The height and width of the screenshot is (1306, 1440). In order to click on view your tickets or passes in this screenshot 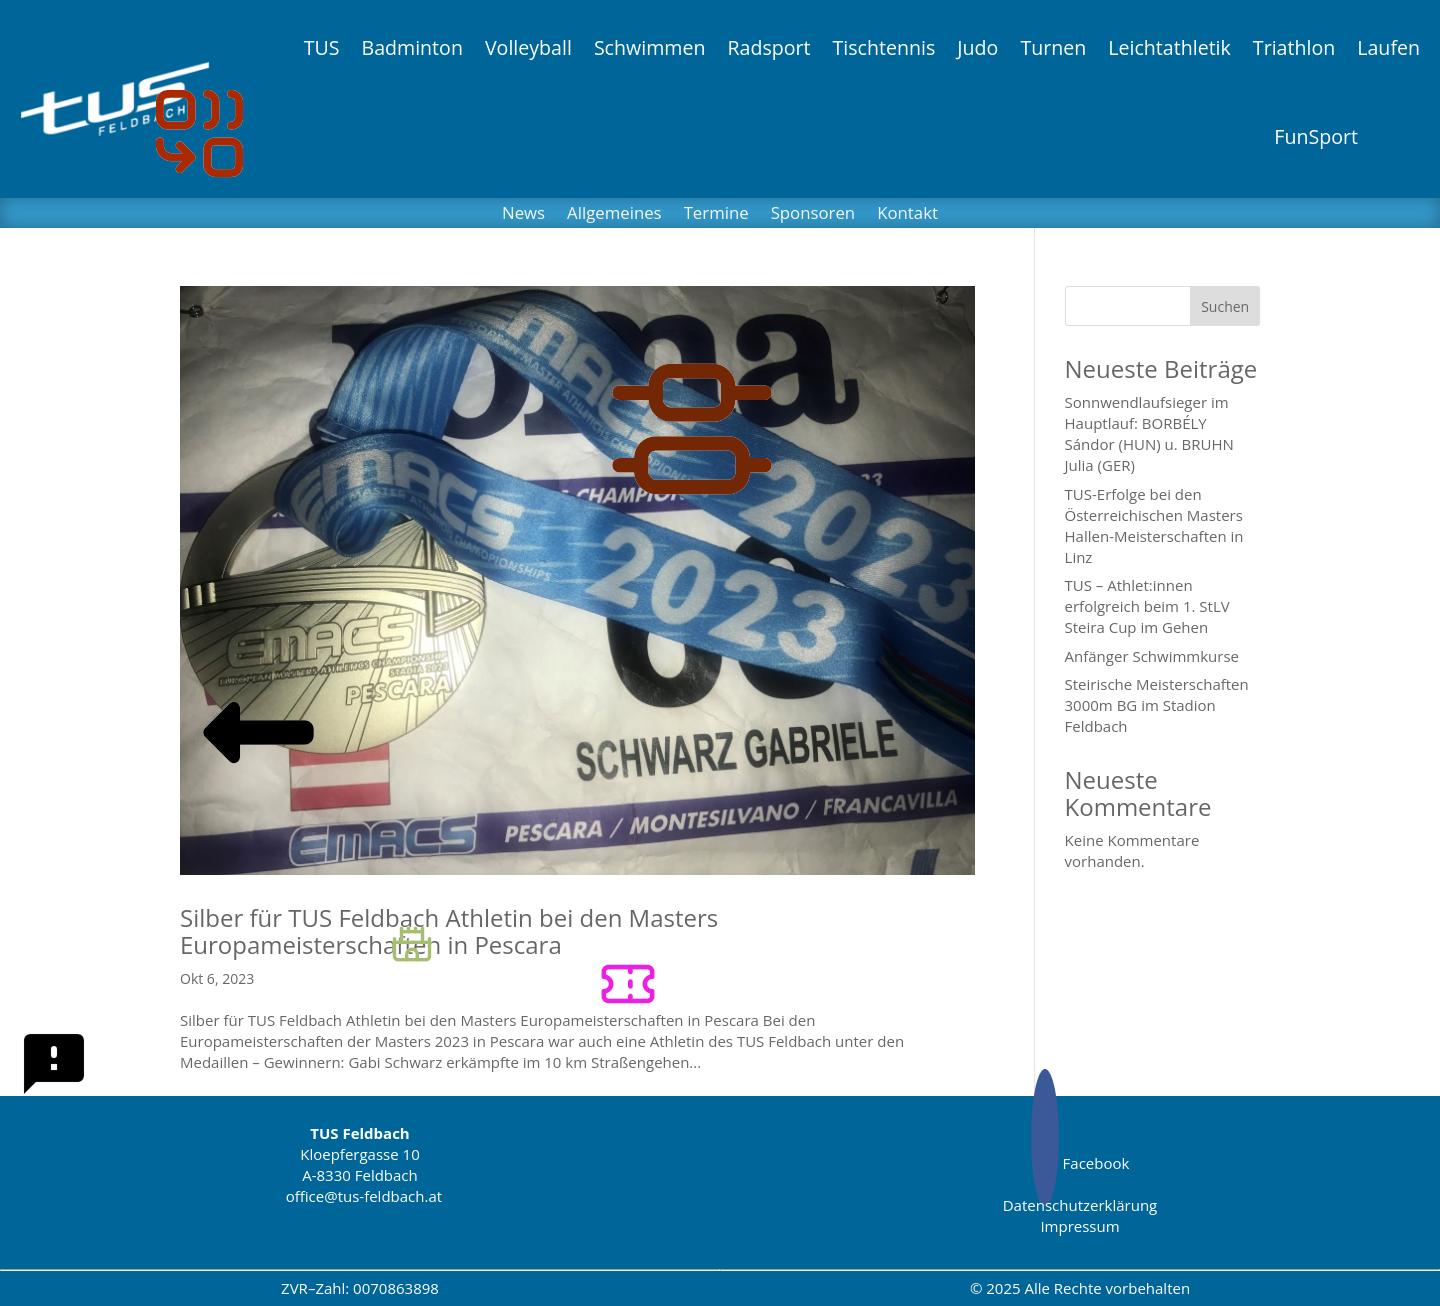, I will do `click(628, 984)`.